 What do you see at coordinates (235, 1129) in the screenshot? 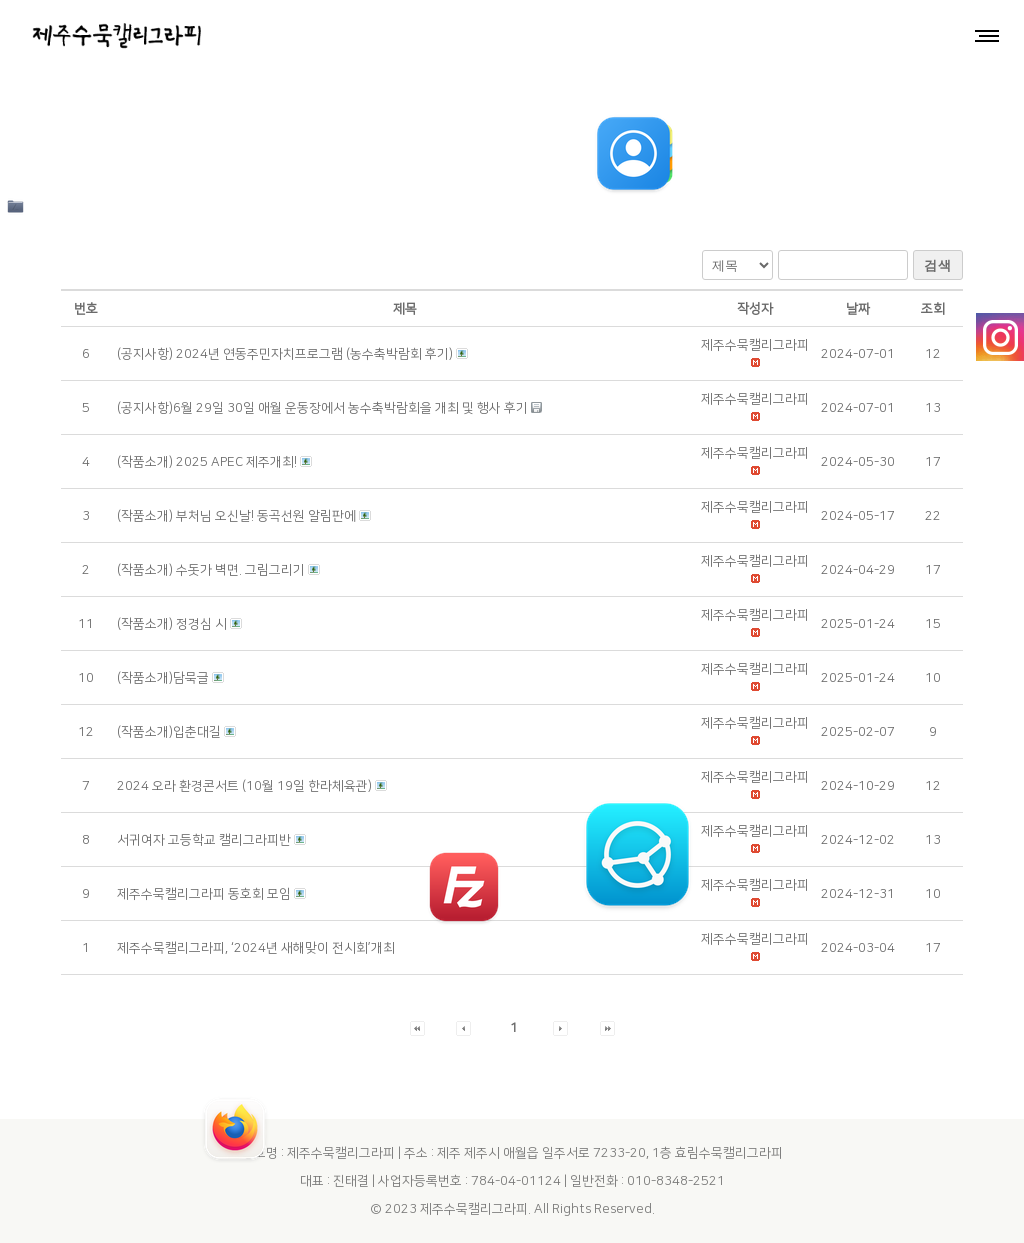
I see `open firefox web browser` at bounding box center [235, 1129].